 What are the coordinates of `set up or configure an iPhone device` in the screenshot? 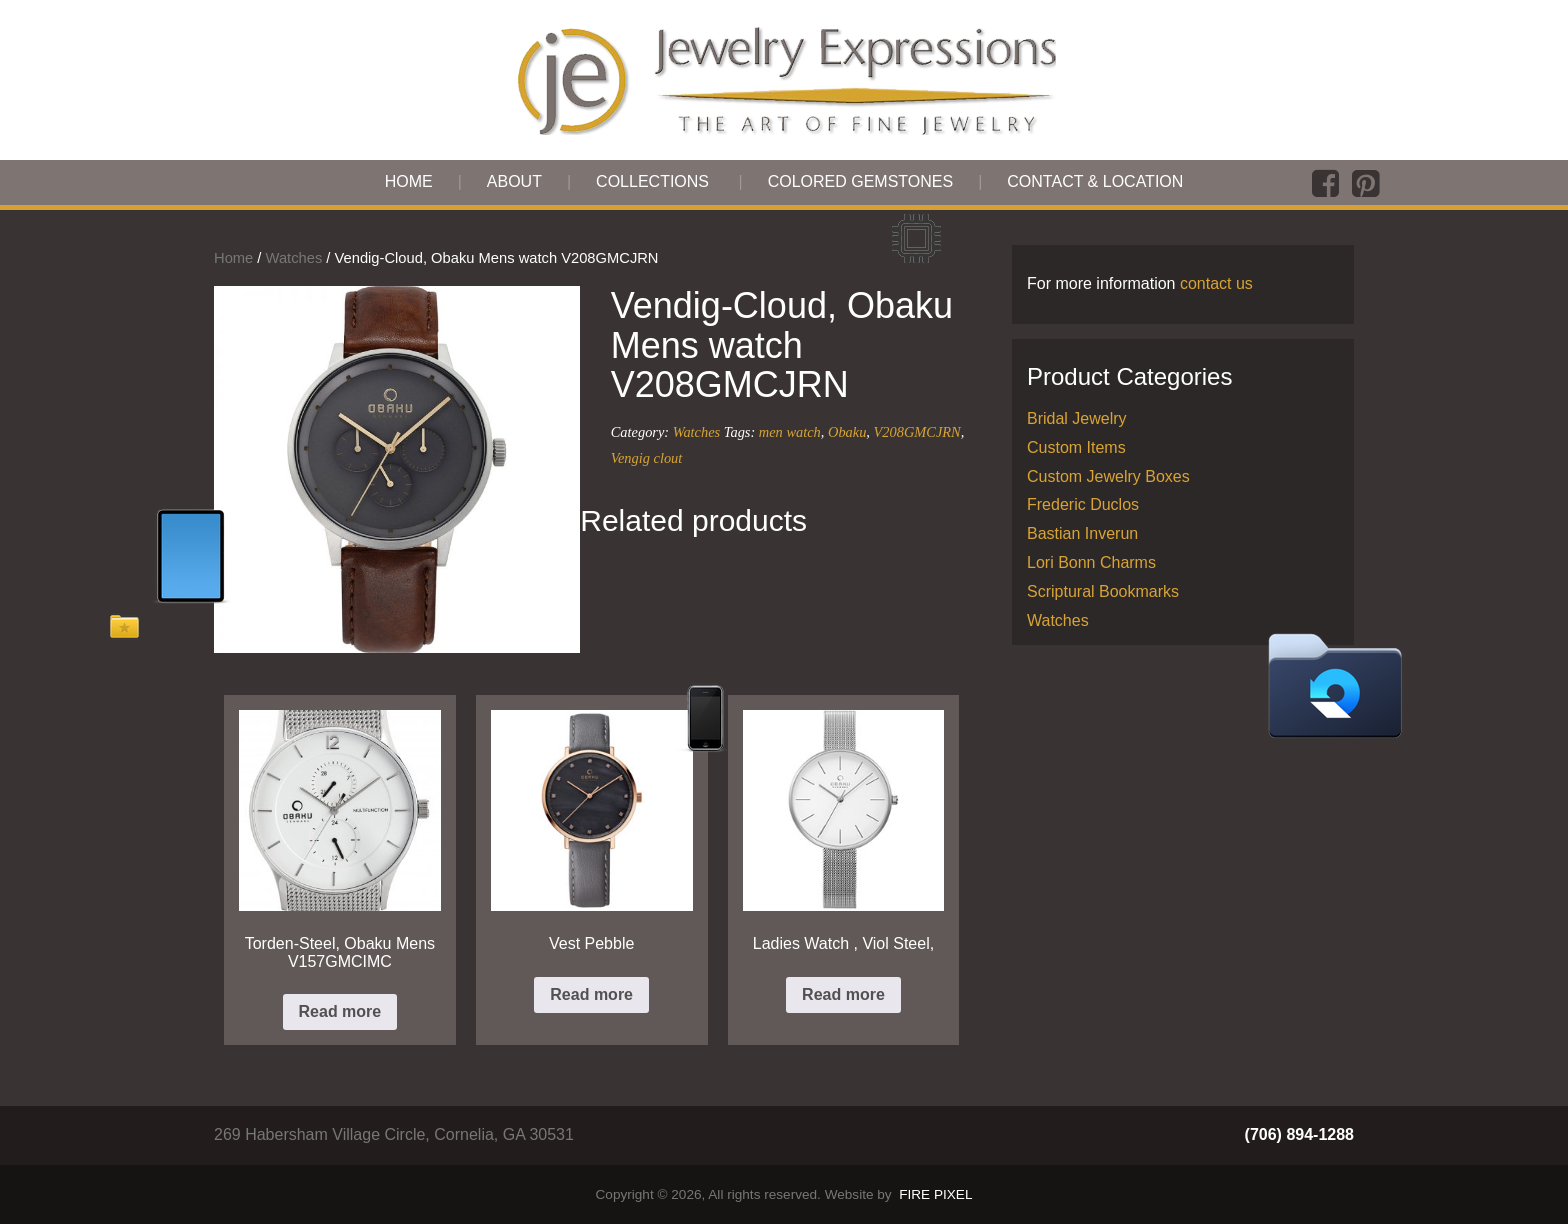 It's located at (705, 717).